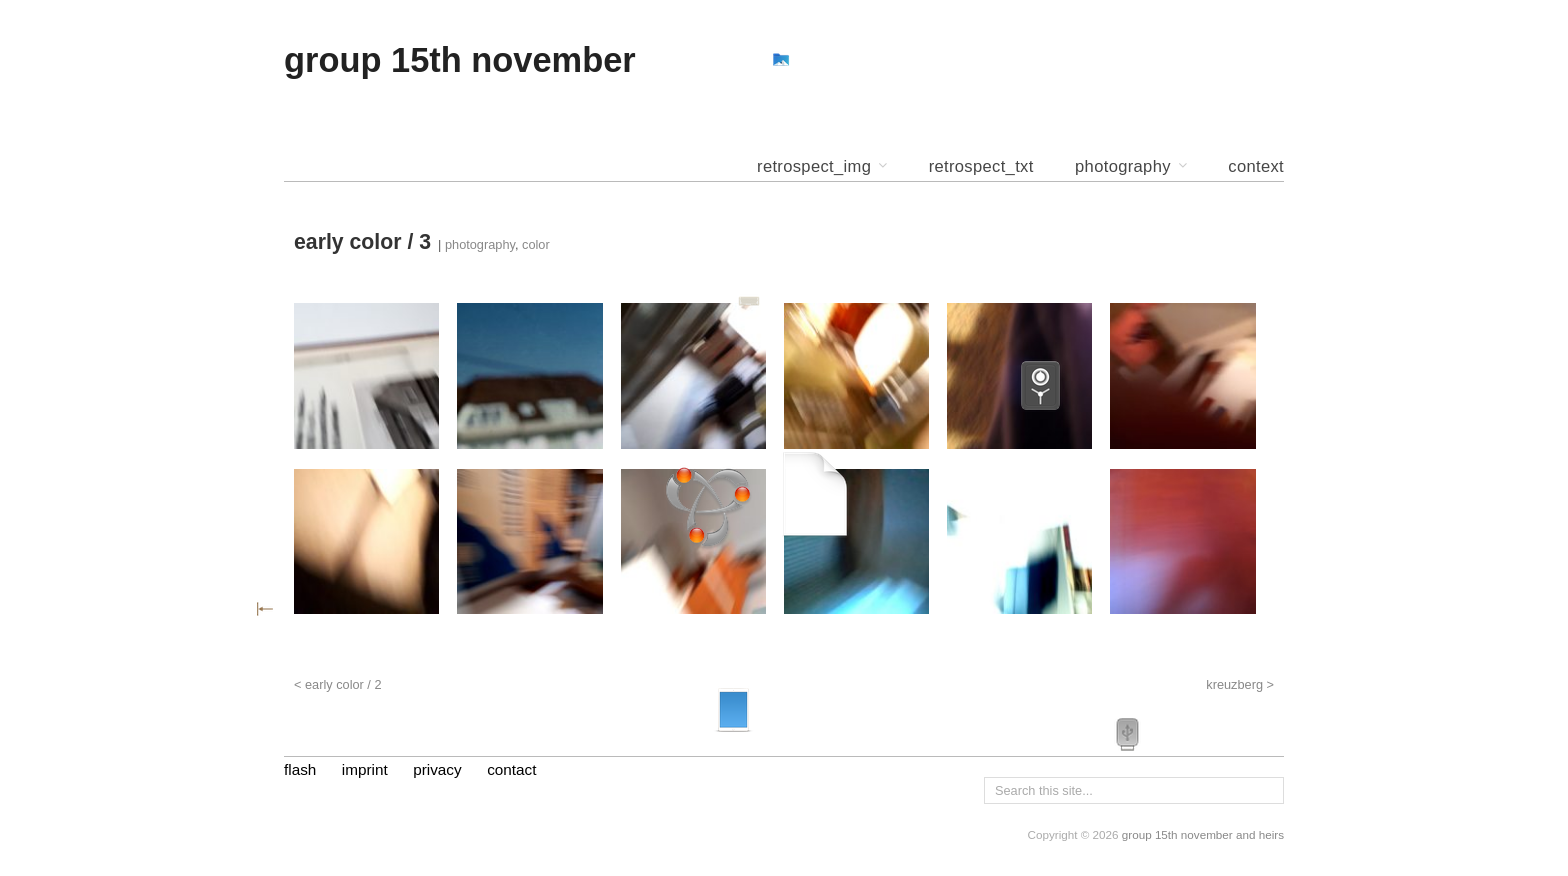  I want to click on a generic file or document, so click(815, 496).